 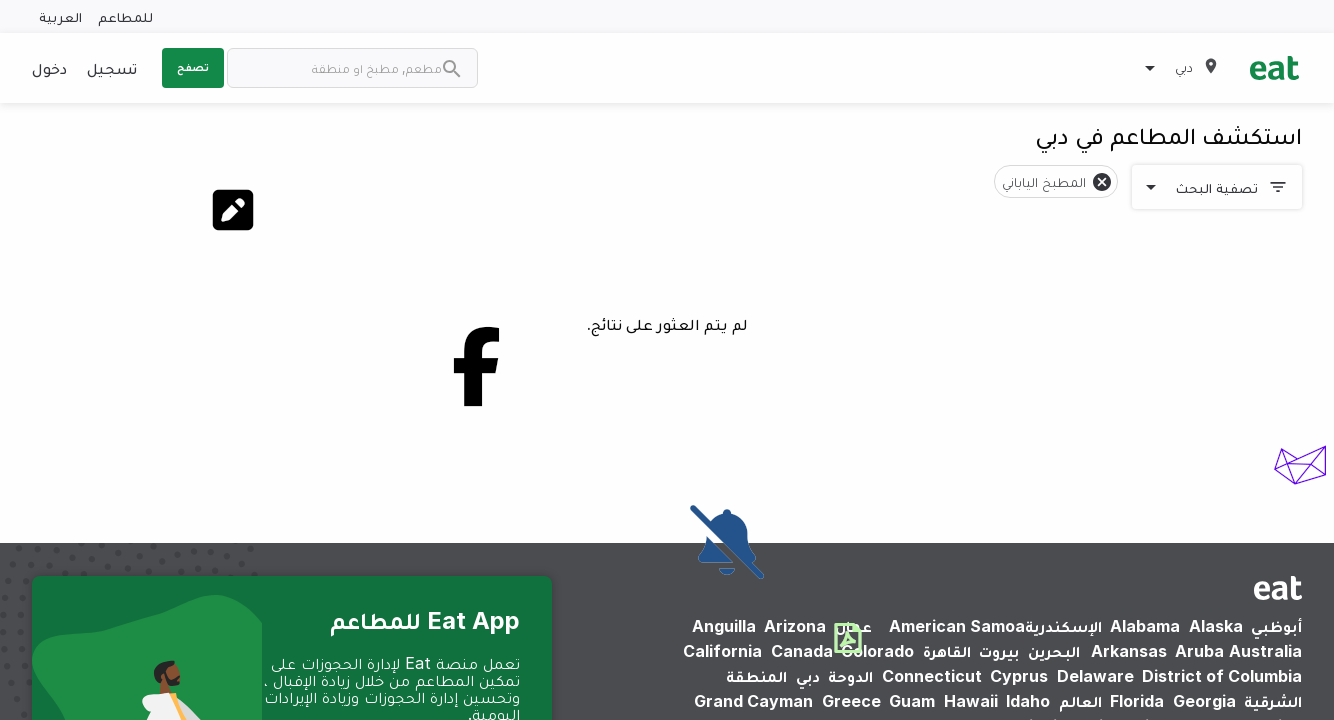 I want to click on checkio coding platform logo, so click(x=1300, y=465).